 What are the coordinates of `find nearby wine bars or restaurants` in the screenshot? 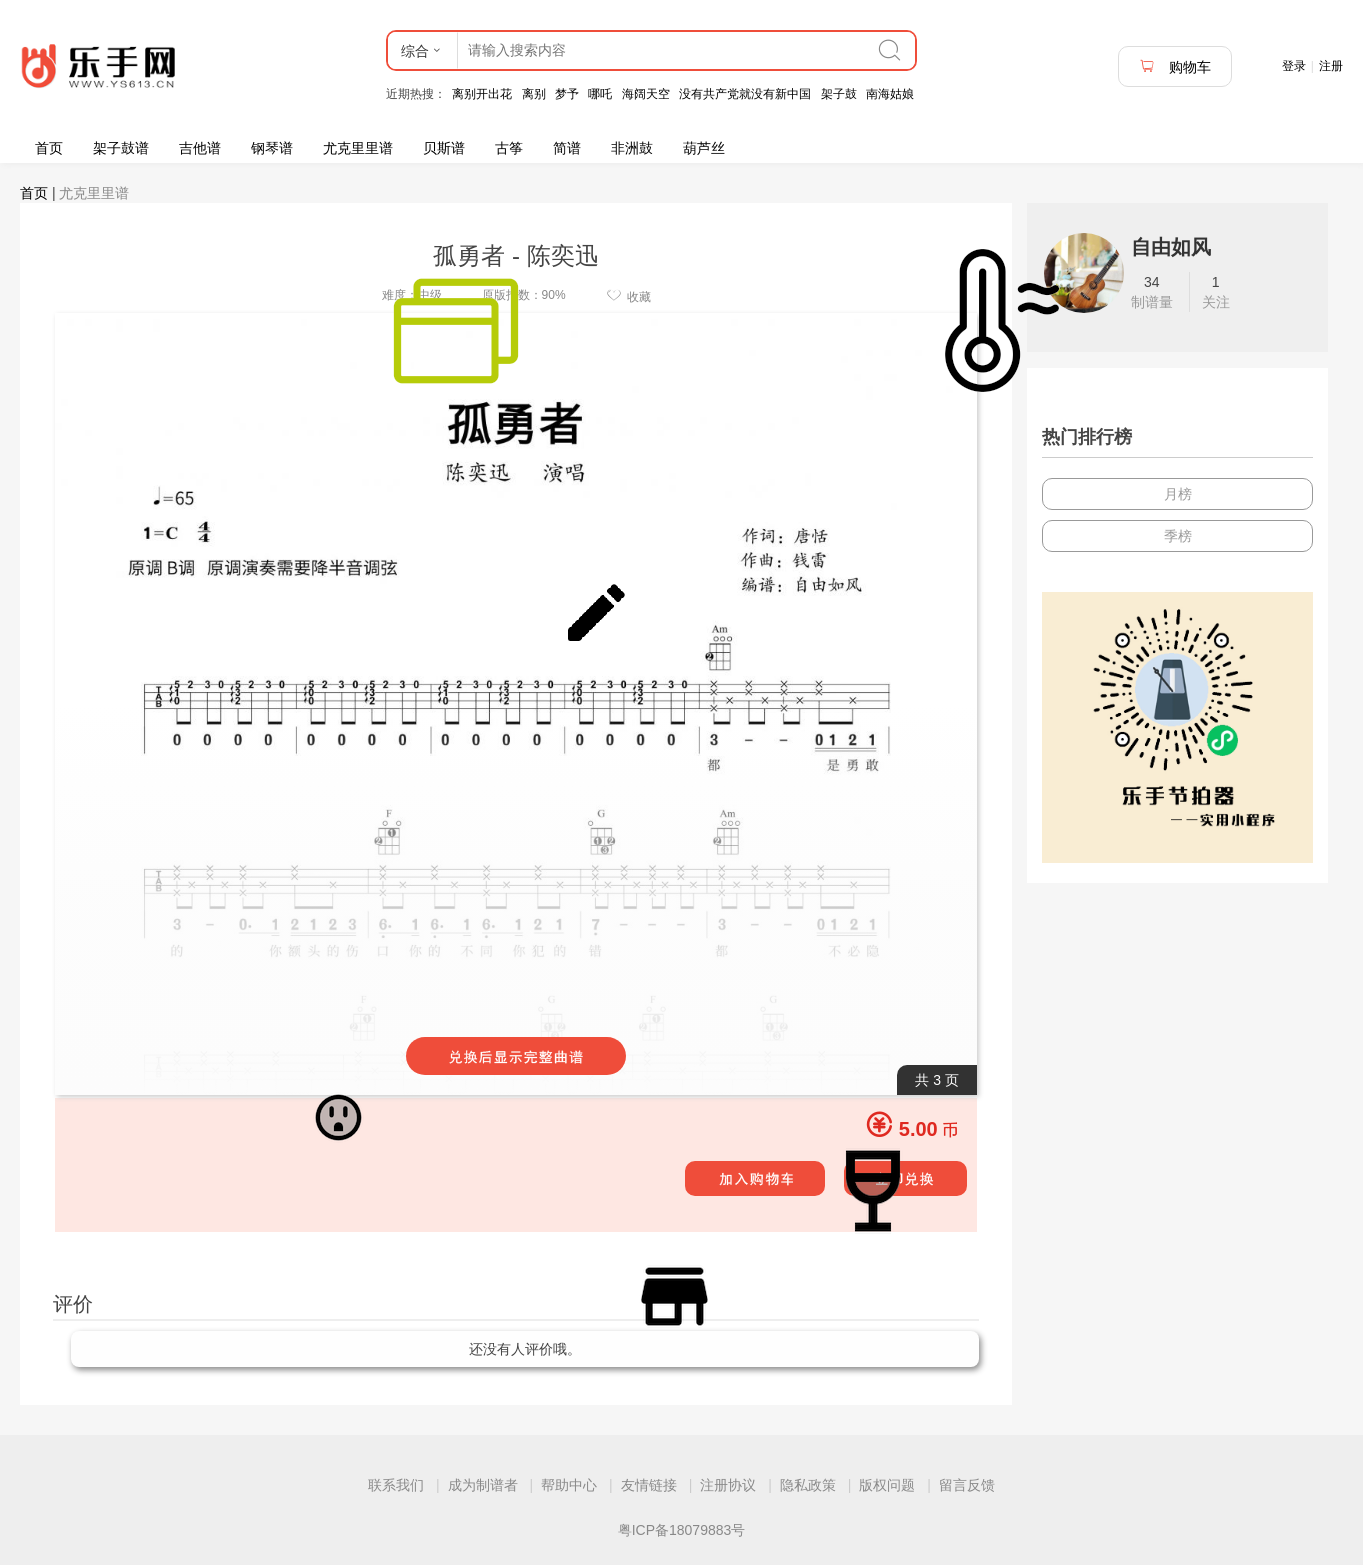 It's located at (873, 1191).